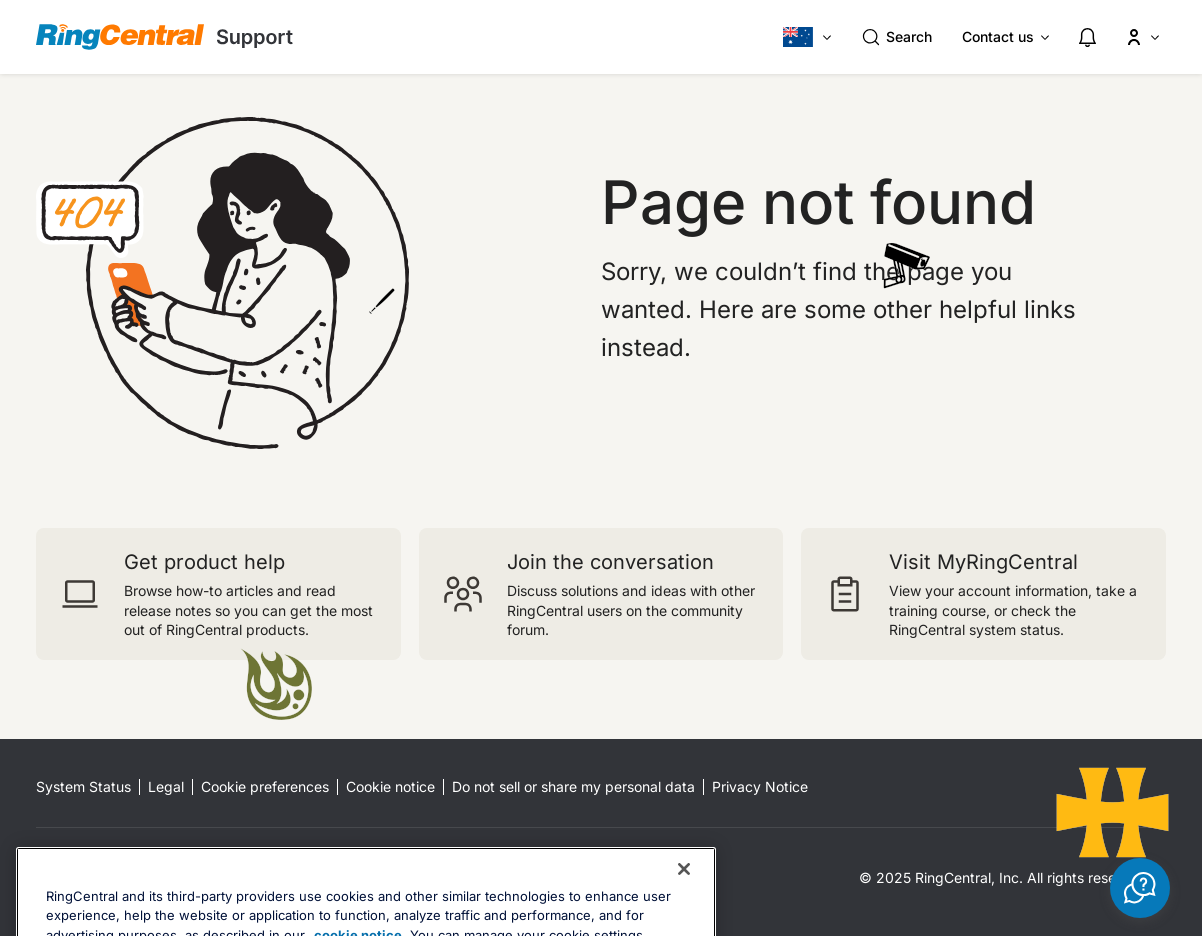 This screenshot has width=1202, height=936. I want to click on access security camera footage, so click(906, 265).